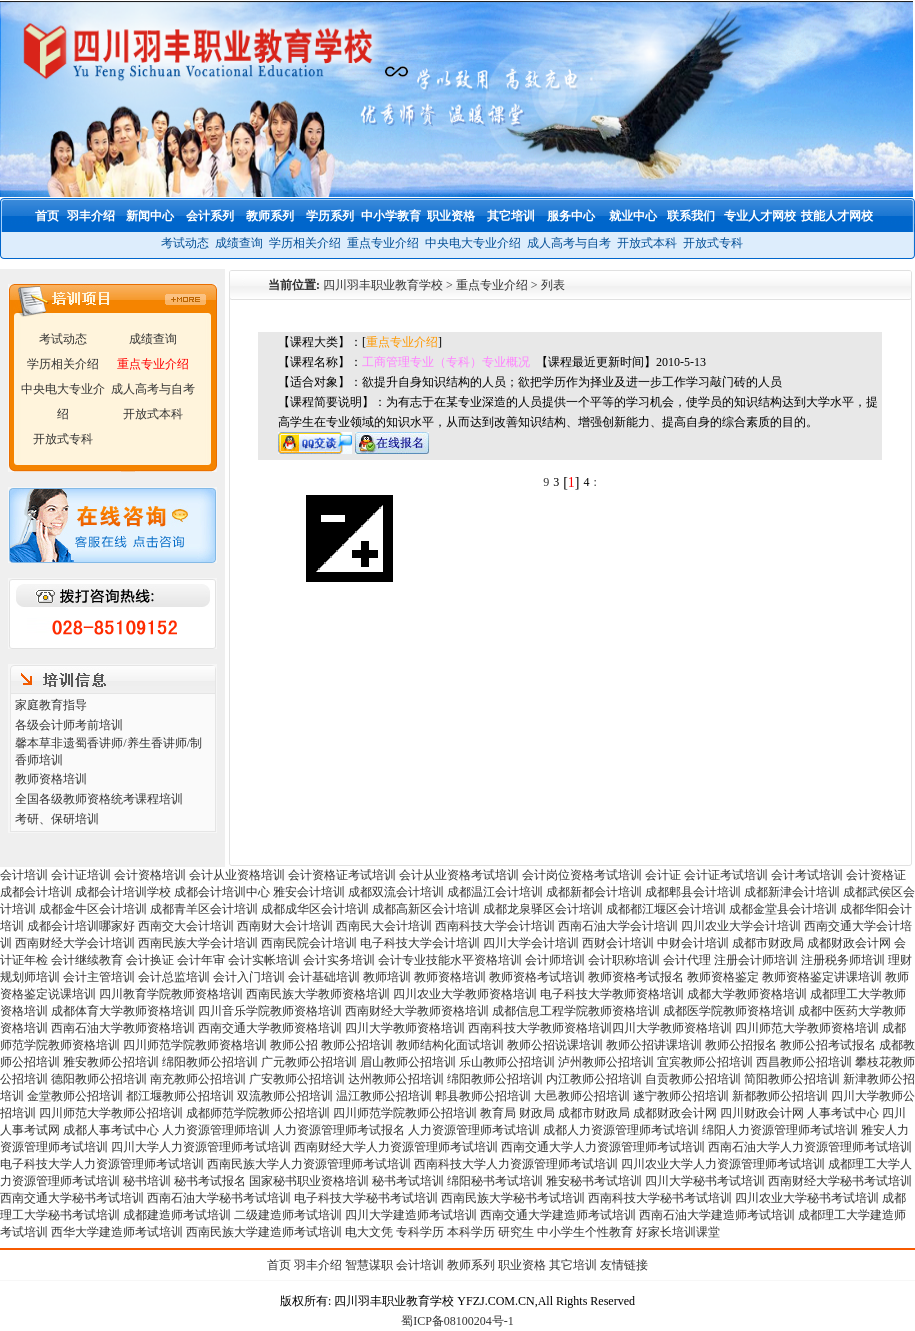 Image resolution: width=915 pixels, height=1331 pixels. What do you see at coordinates (396, 71) in the screenshot?
I see `indicates all-inclusive or unlimited features` at bounding box center [396, 71].